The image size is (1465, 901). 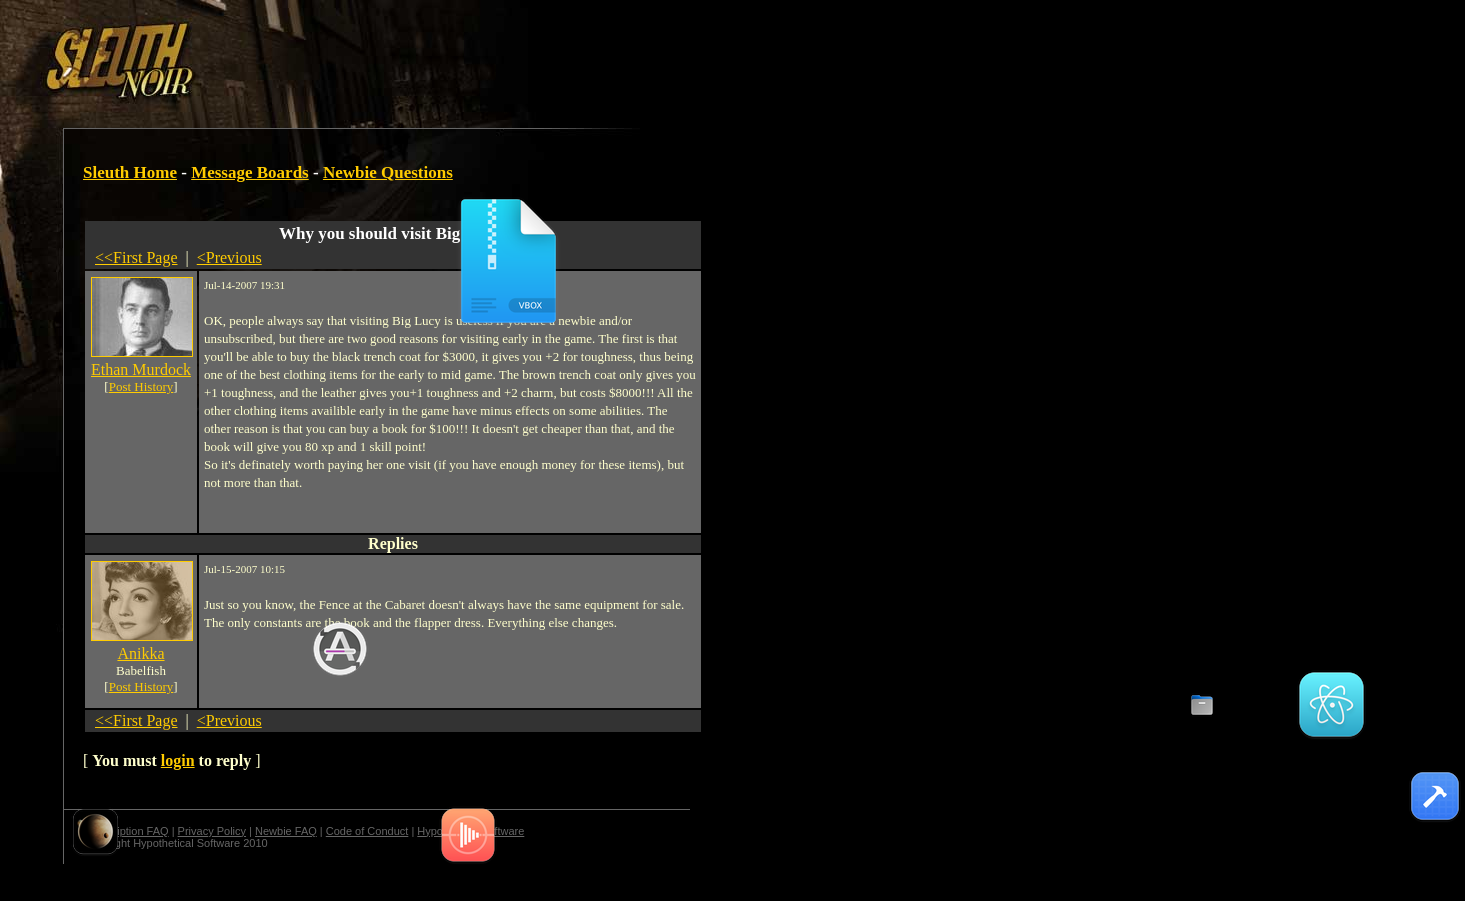 I want to click on open the file manager application, so click(x=1202, y=705).